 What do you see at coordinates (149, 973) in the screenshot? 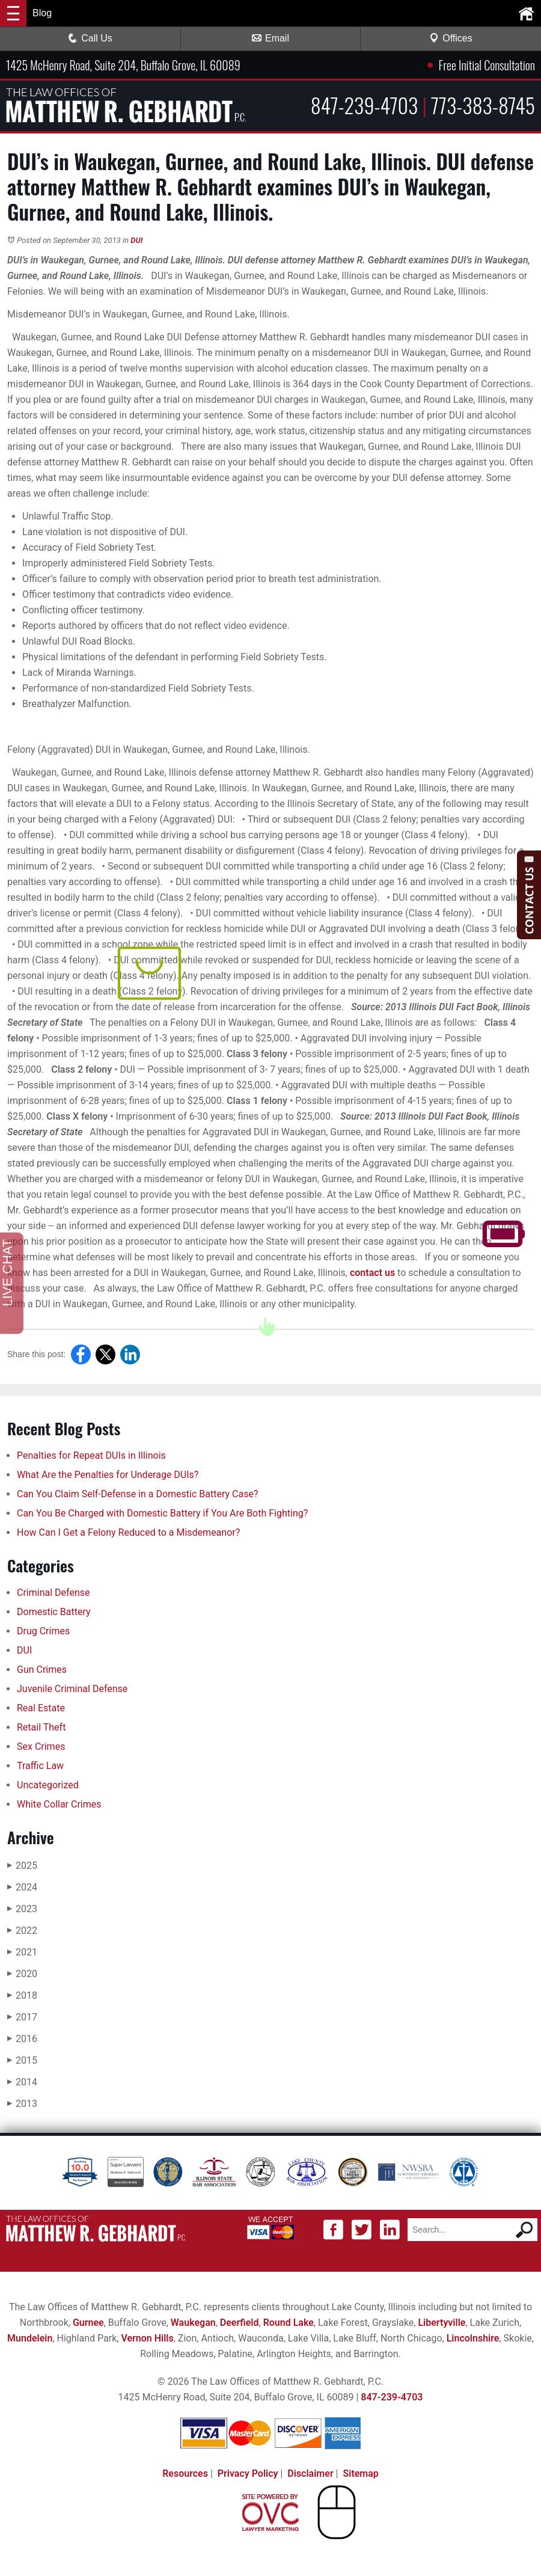
I see `view your shopping bag` at bounding box center [149, 973].